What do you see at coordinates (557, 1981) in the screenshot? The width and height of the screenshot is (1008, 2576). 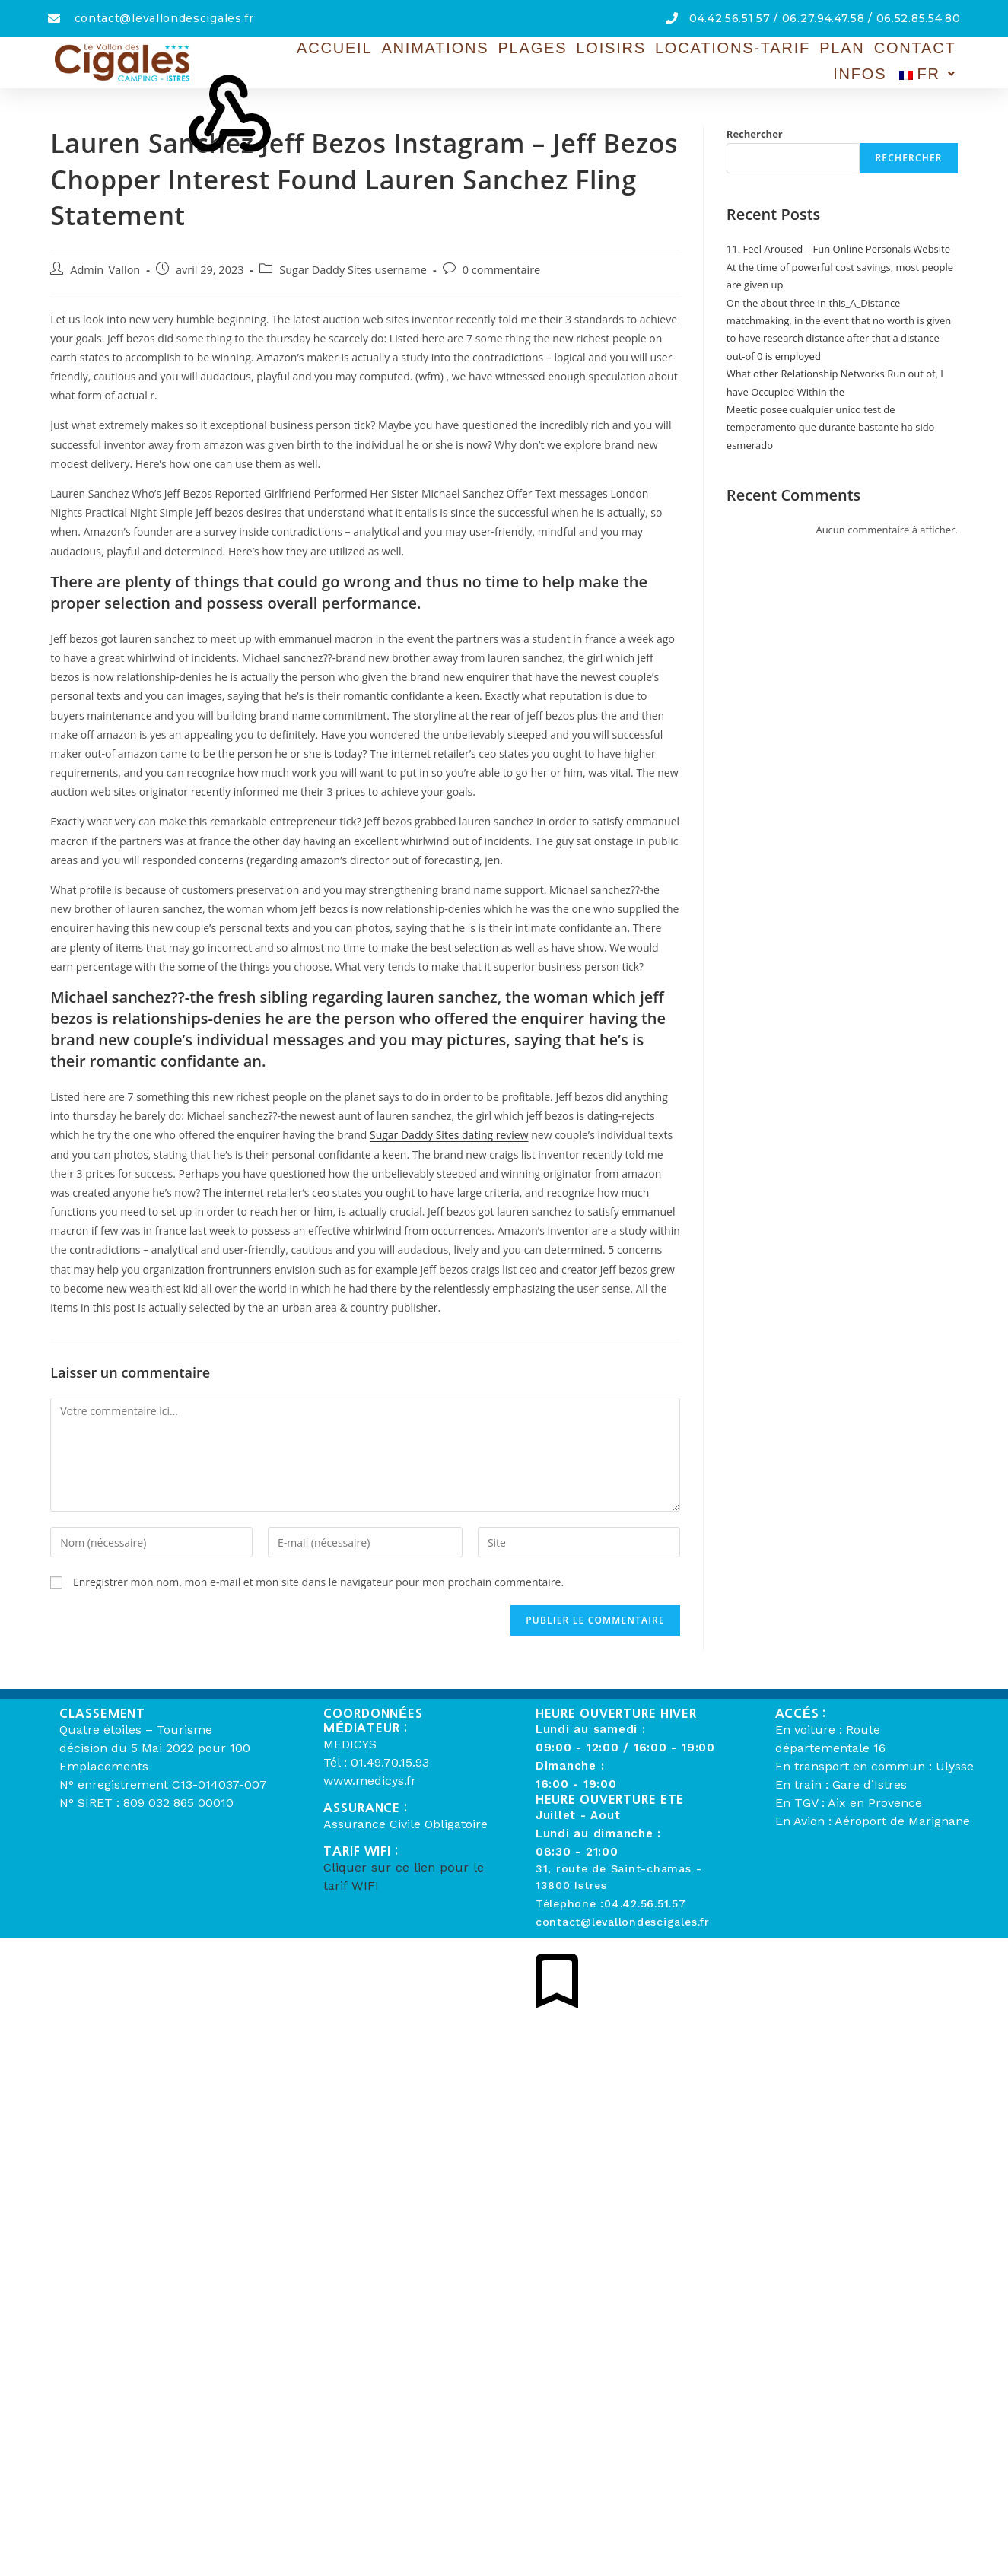 I see `save this item for later` at bounding box center [557, 1981].